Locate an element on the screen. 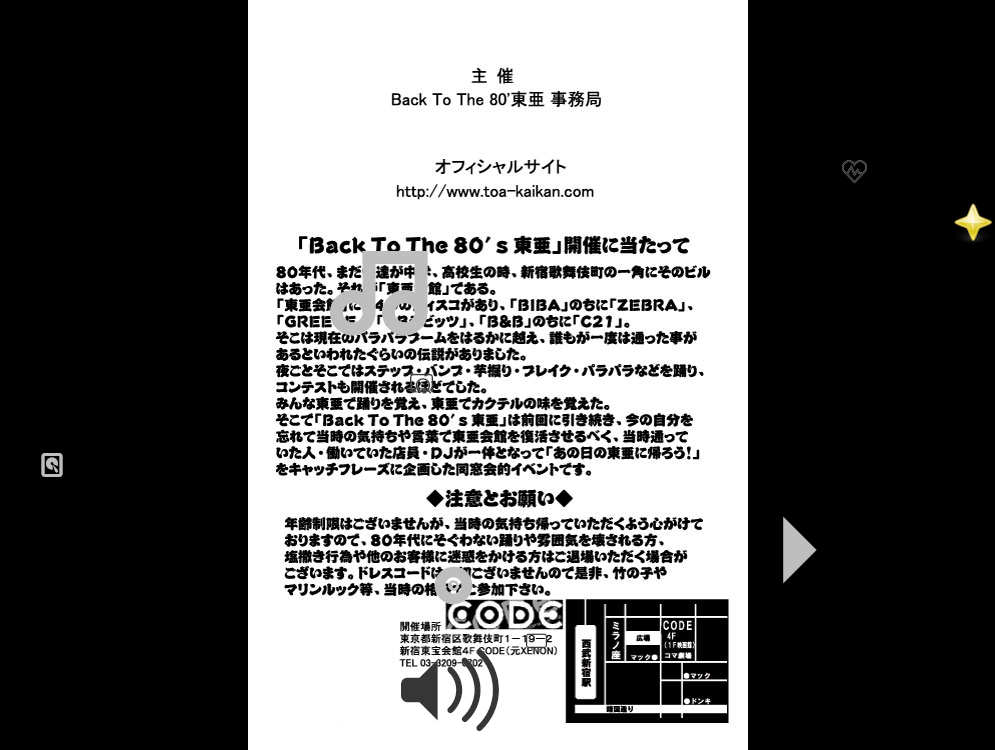 The height and width of the screenshot is (750, 995). open tv or display settings is located at coordinates (536, 641).